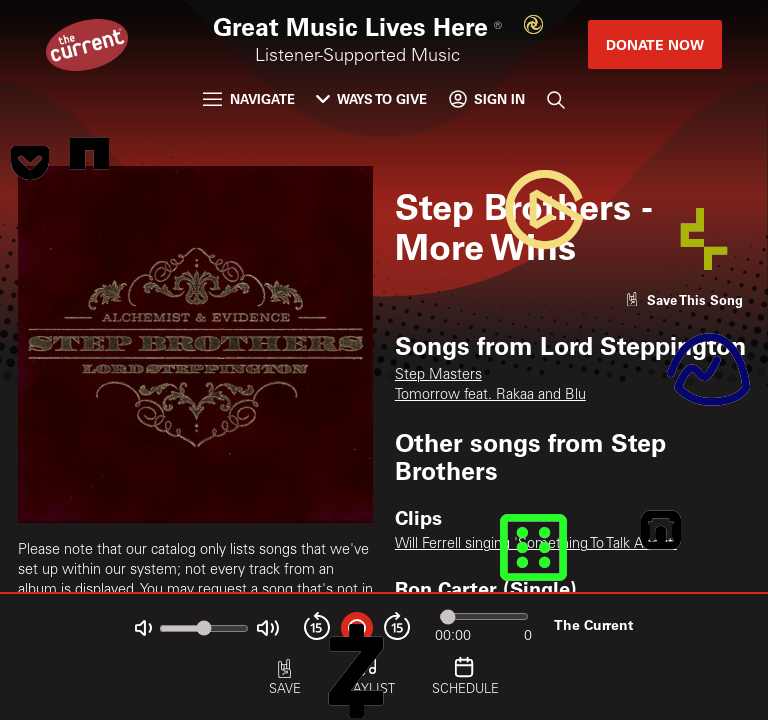 The width and height of the screenshot is (768, 720). Describe the element at coordinates (533, 24) in the screenshot. I see `open the Katana application` at that location.